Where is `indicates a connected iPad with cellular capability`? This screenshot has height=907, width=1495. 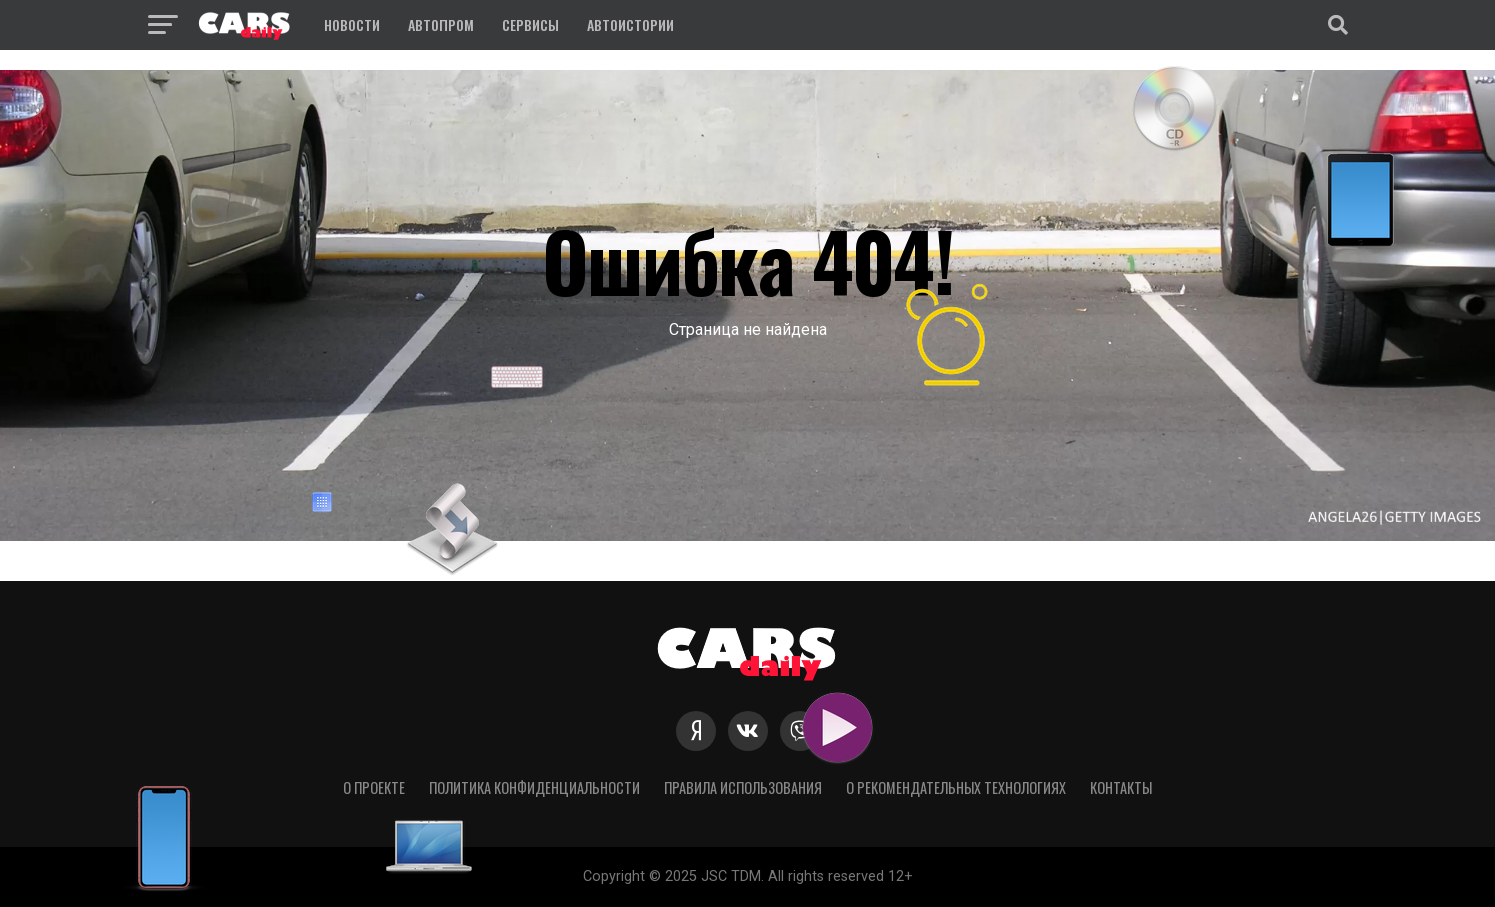
indicates a connected iPad with cellular capability is located at coordinates (1360, 199).